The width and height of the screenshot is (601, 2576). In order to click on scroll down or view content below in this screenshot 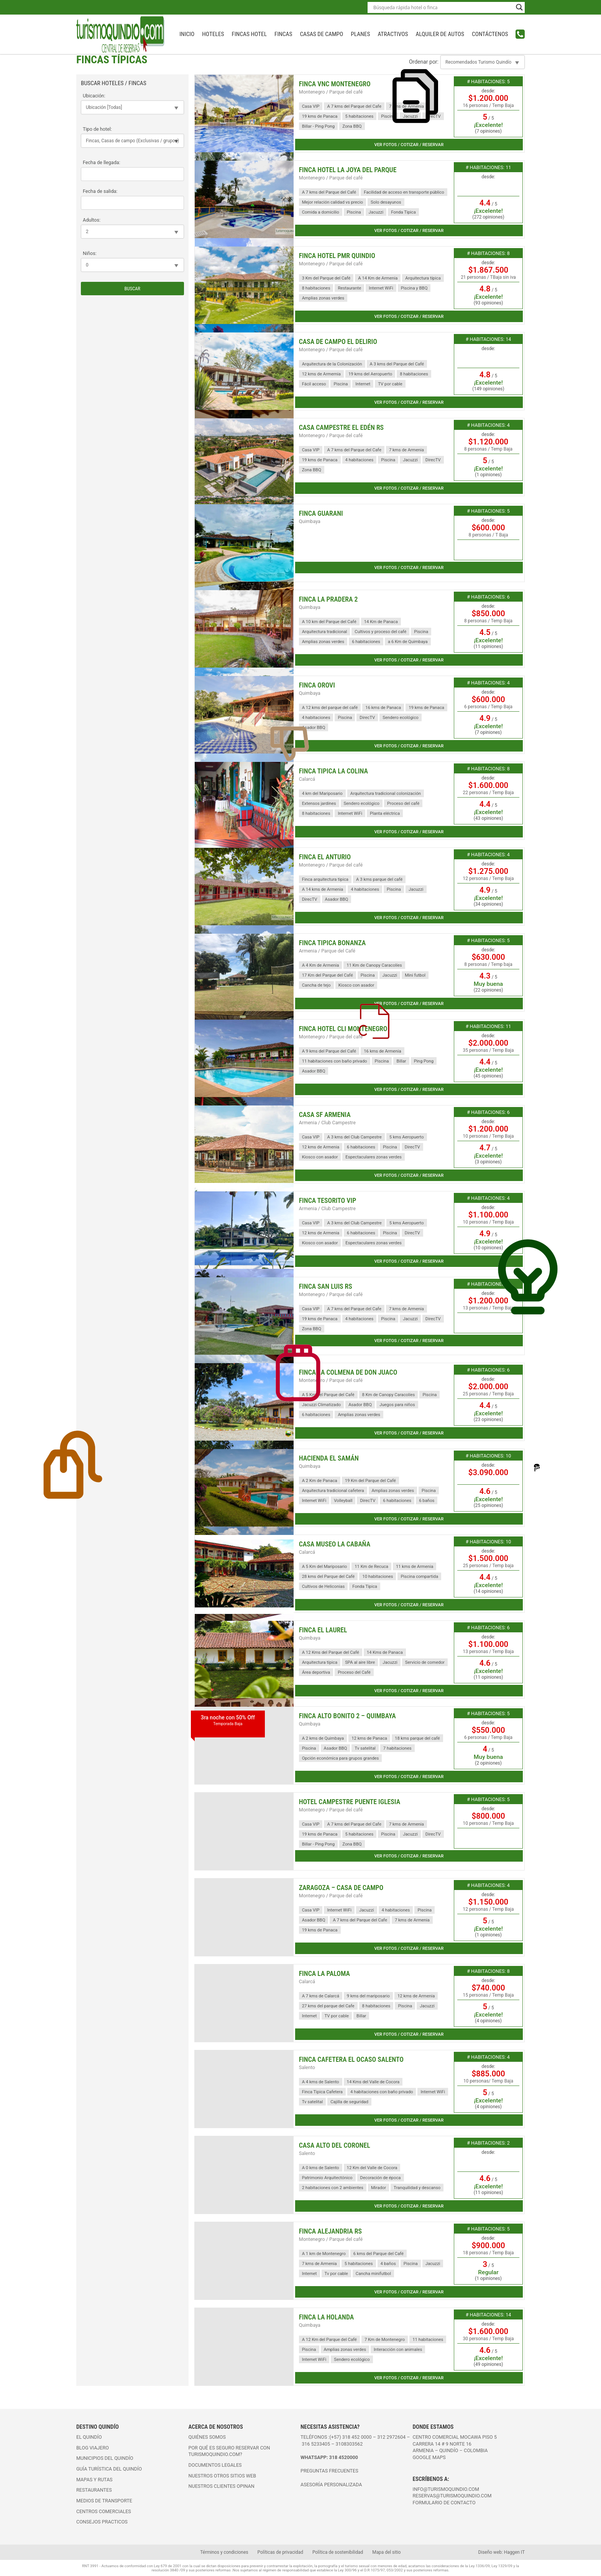, I will do `click(537, 1467)`.